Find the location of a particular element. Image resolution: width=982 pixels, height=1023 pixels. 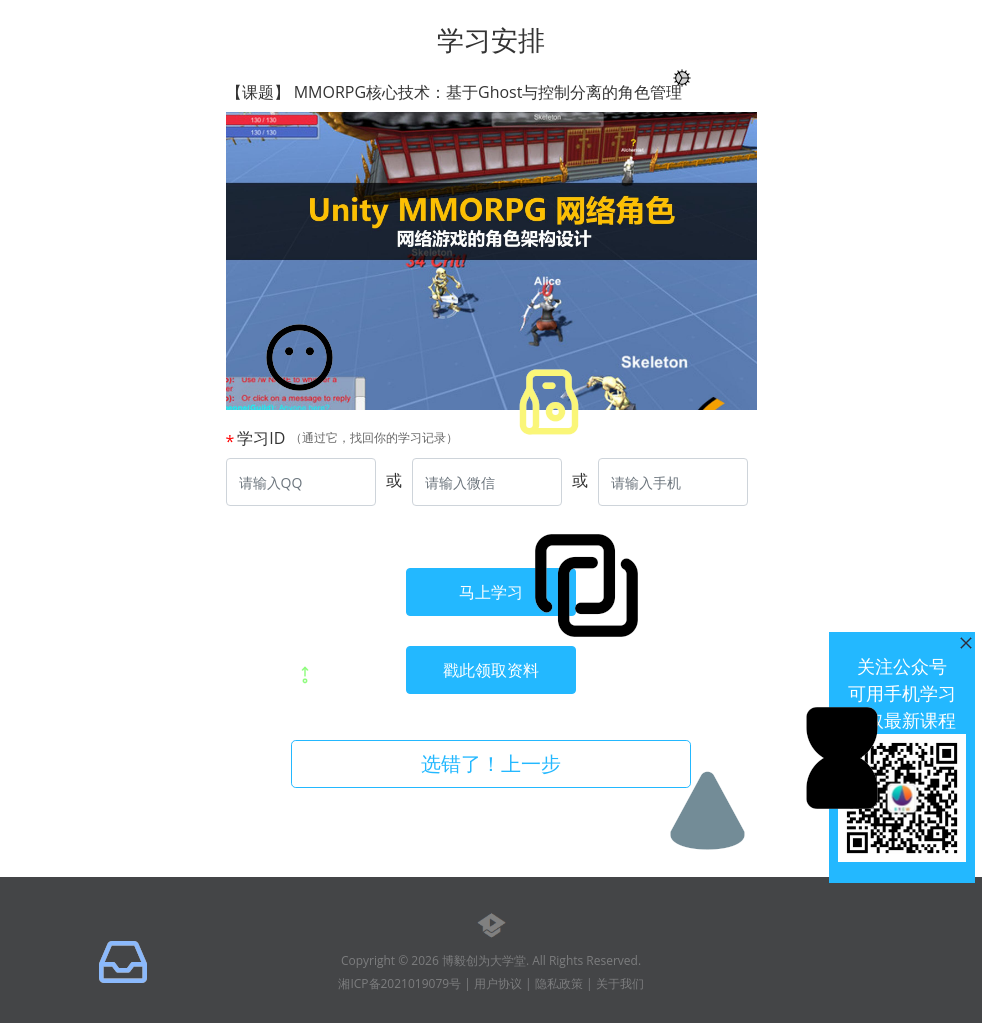

indicates loading or processing in progress is located at coordinates (842, 758).